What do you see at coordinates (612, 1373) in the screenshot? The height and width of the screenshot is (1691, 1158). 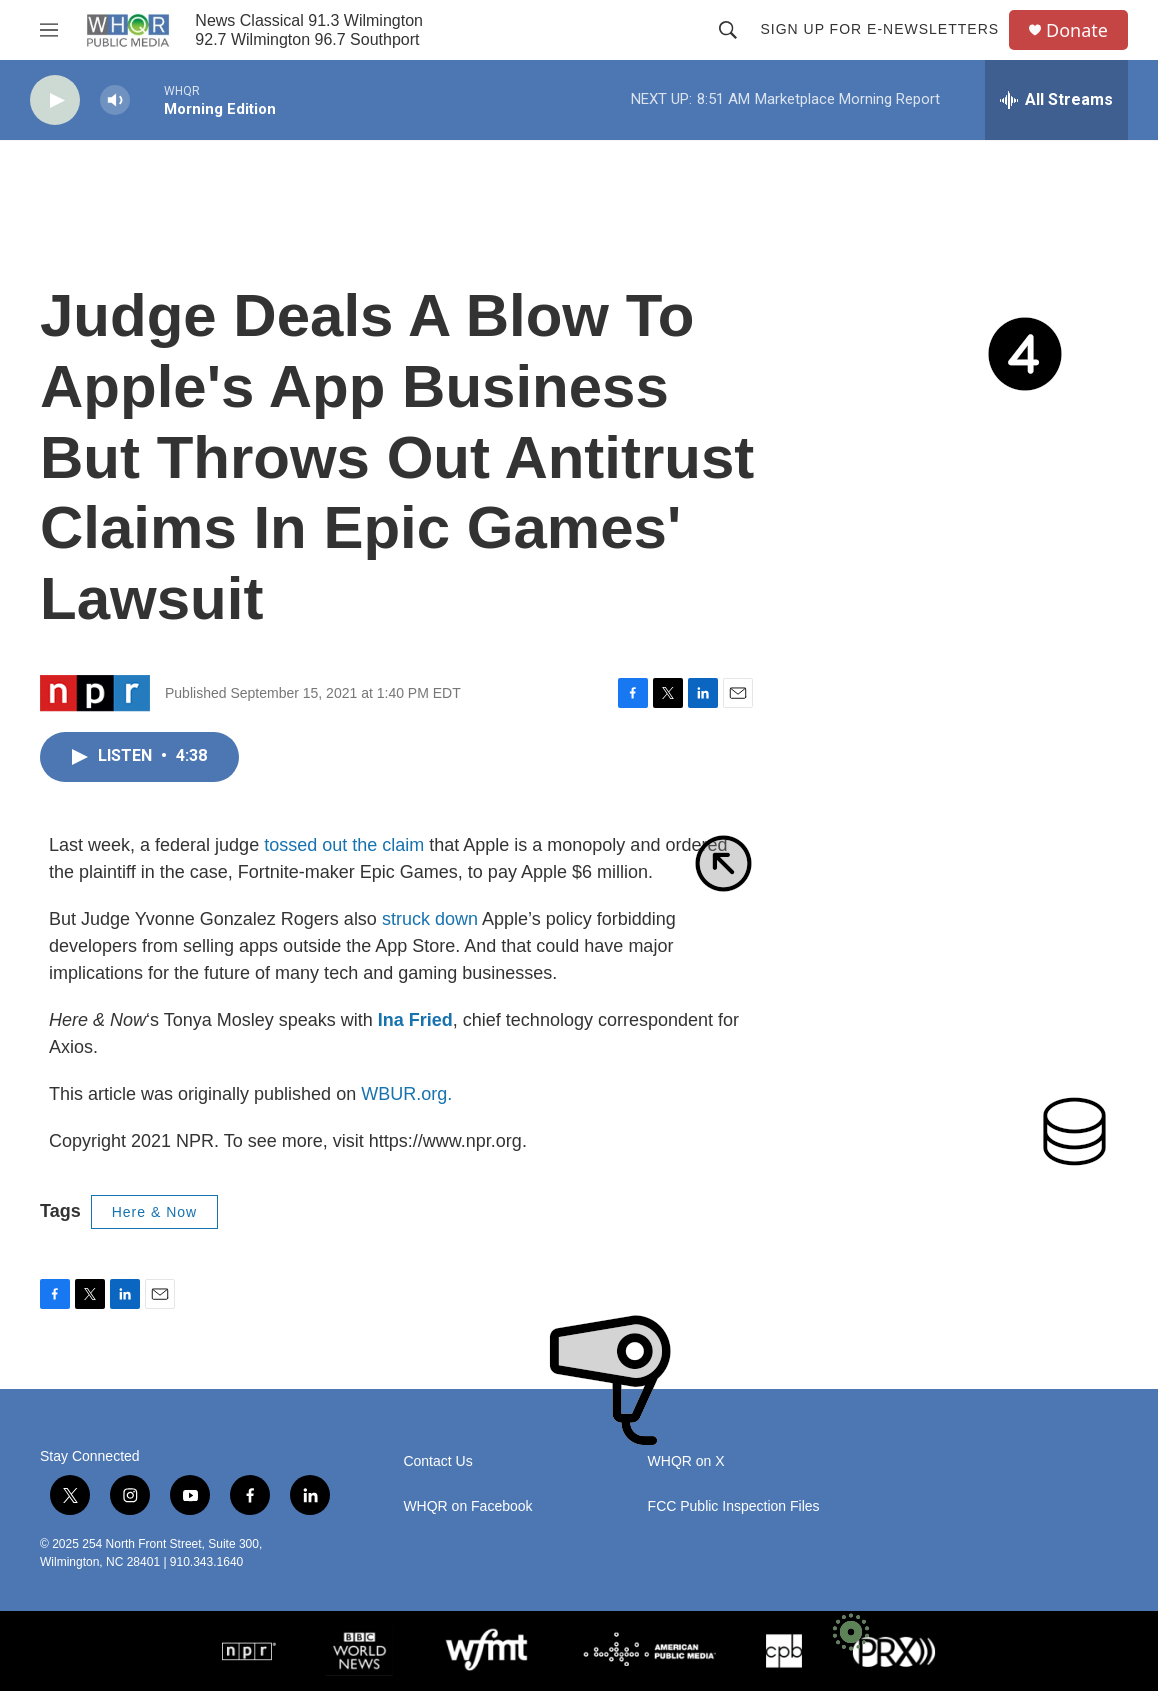 I see `access hair styling or grooming tools` at bounding box center [612, 1373].